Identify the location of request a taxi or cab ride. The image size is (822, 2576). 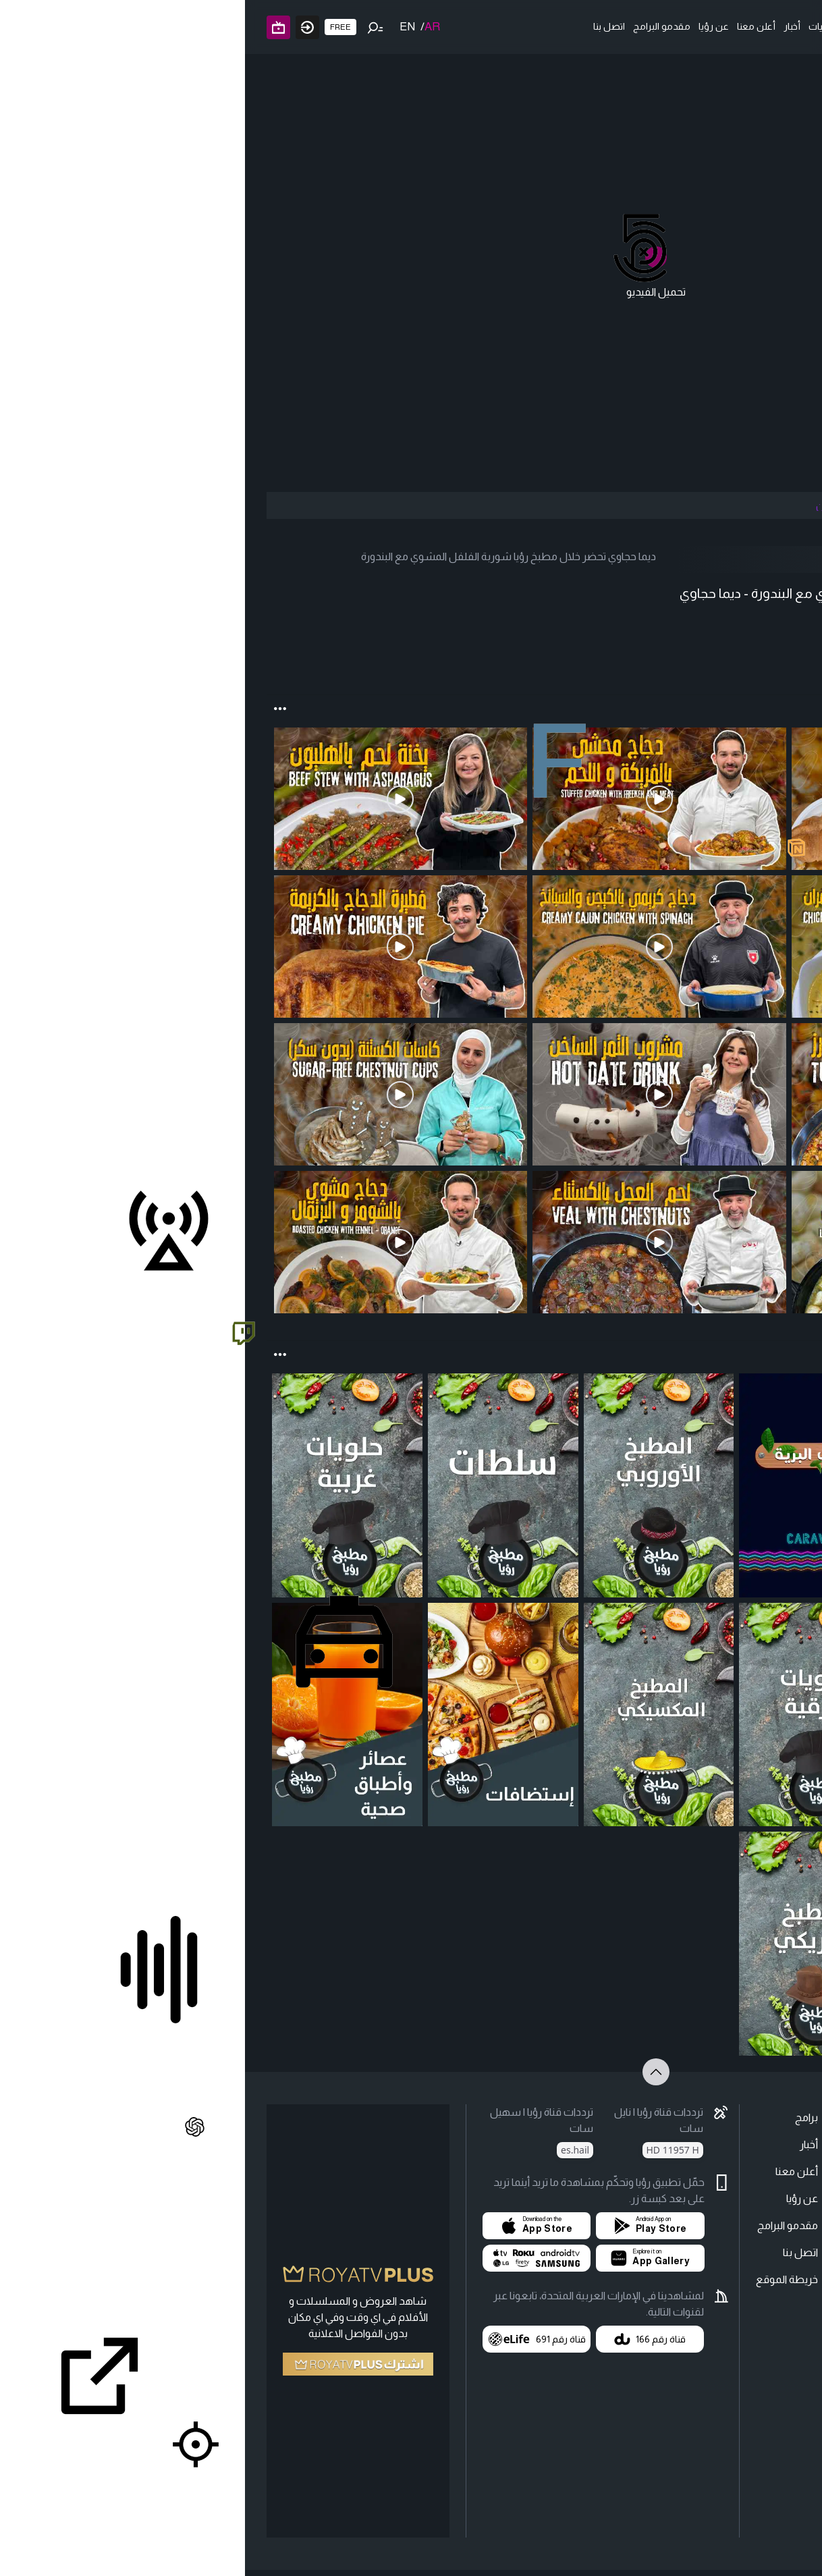
(344, 1639).